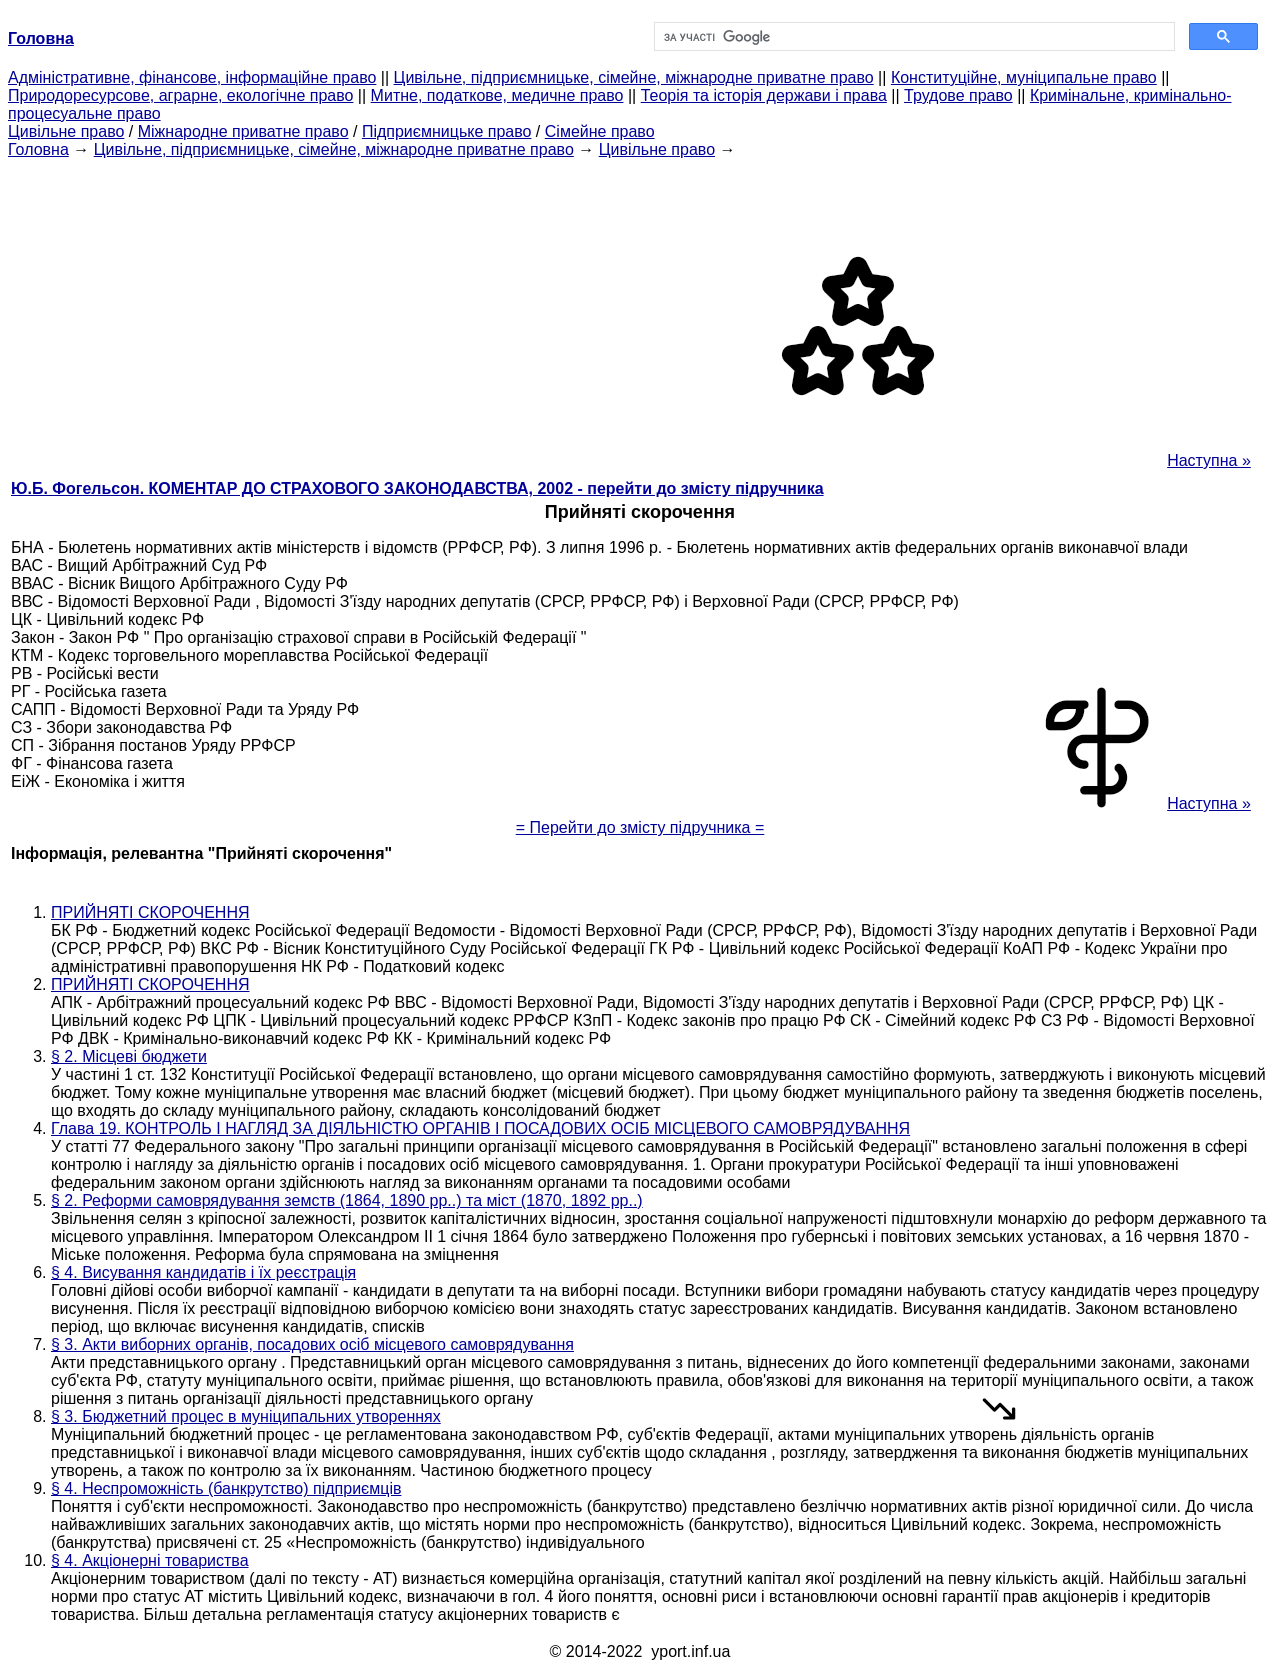 This screenshot has height=1669, width=1280. Describe the element at coordinates (1101, 747) in the screenshot. I see `access health or medical services` at that location.